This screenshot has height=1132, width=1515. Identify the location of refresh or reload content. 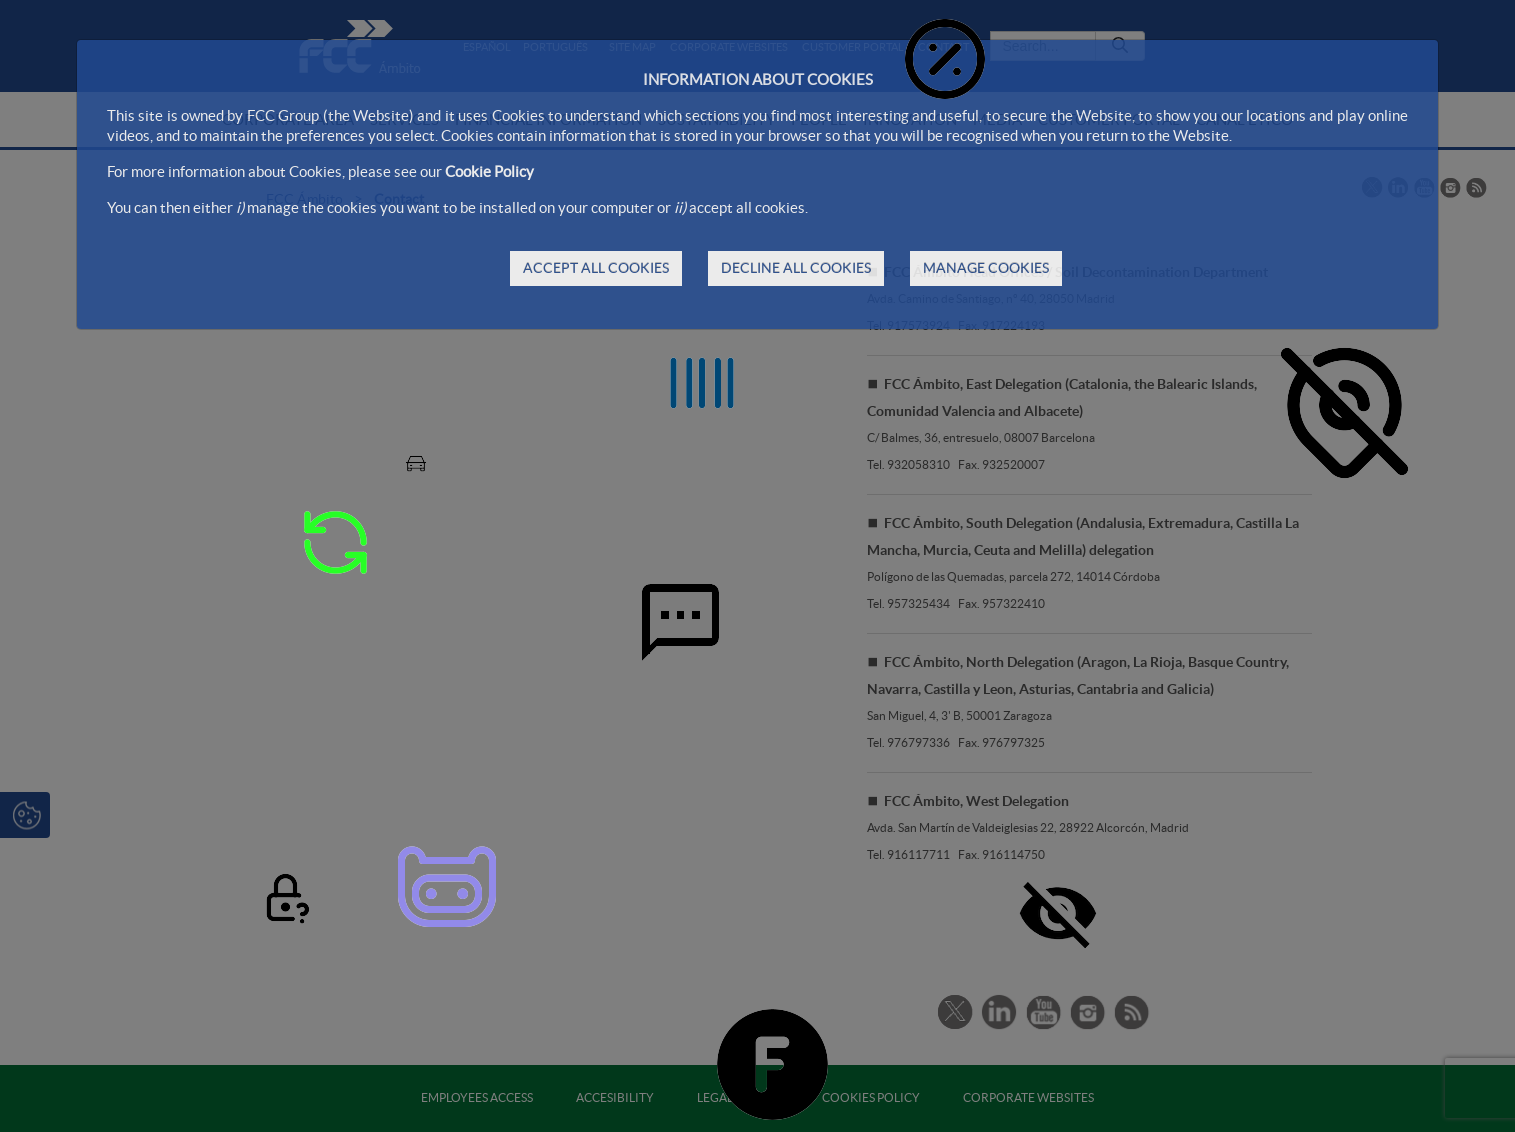
(335, 542).